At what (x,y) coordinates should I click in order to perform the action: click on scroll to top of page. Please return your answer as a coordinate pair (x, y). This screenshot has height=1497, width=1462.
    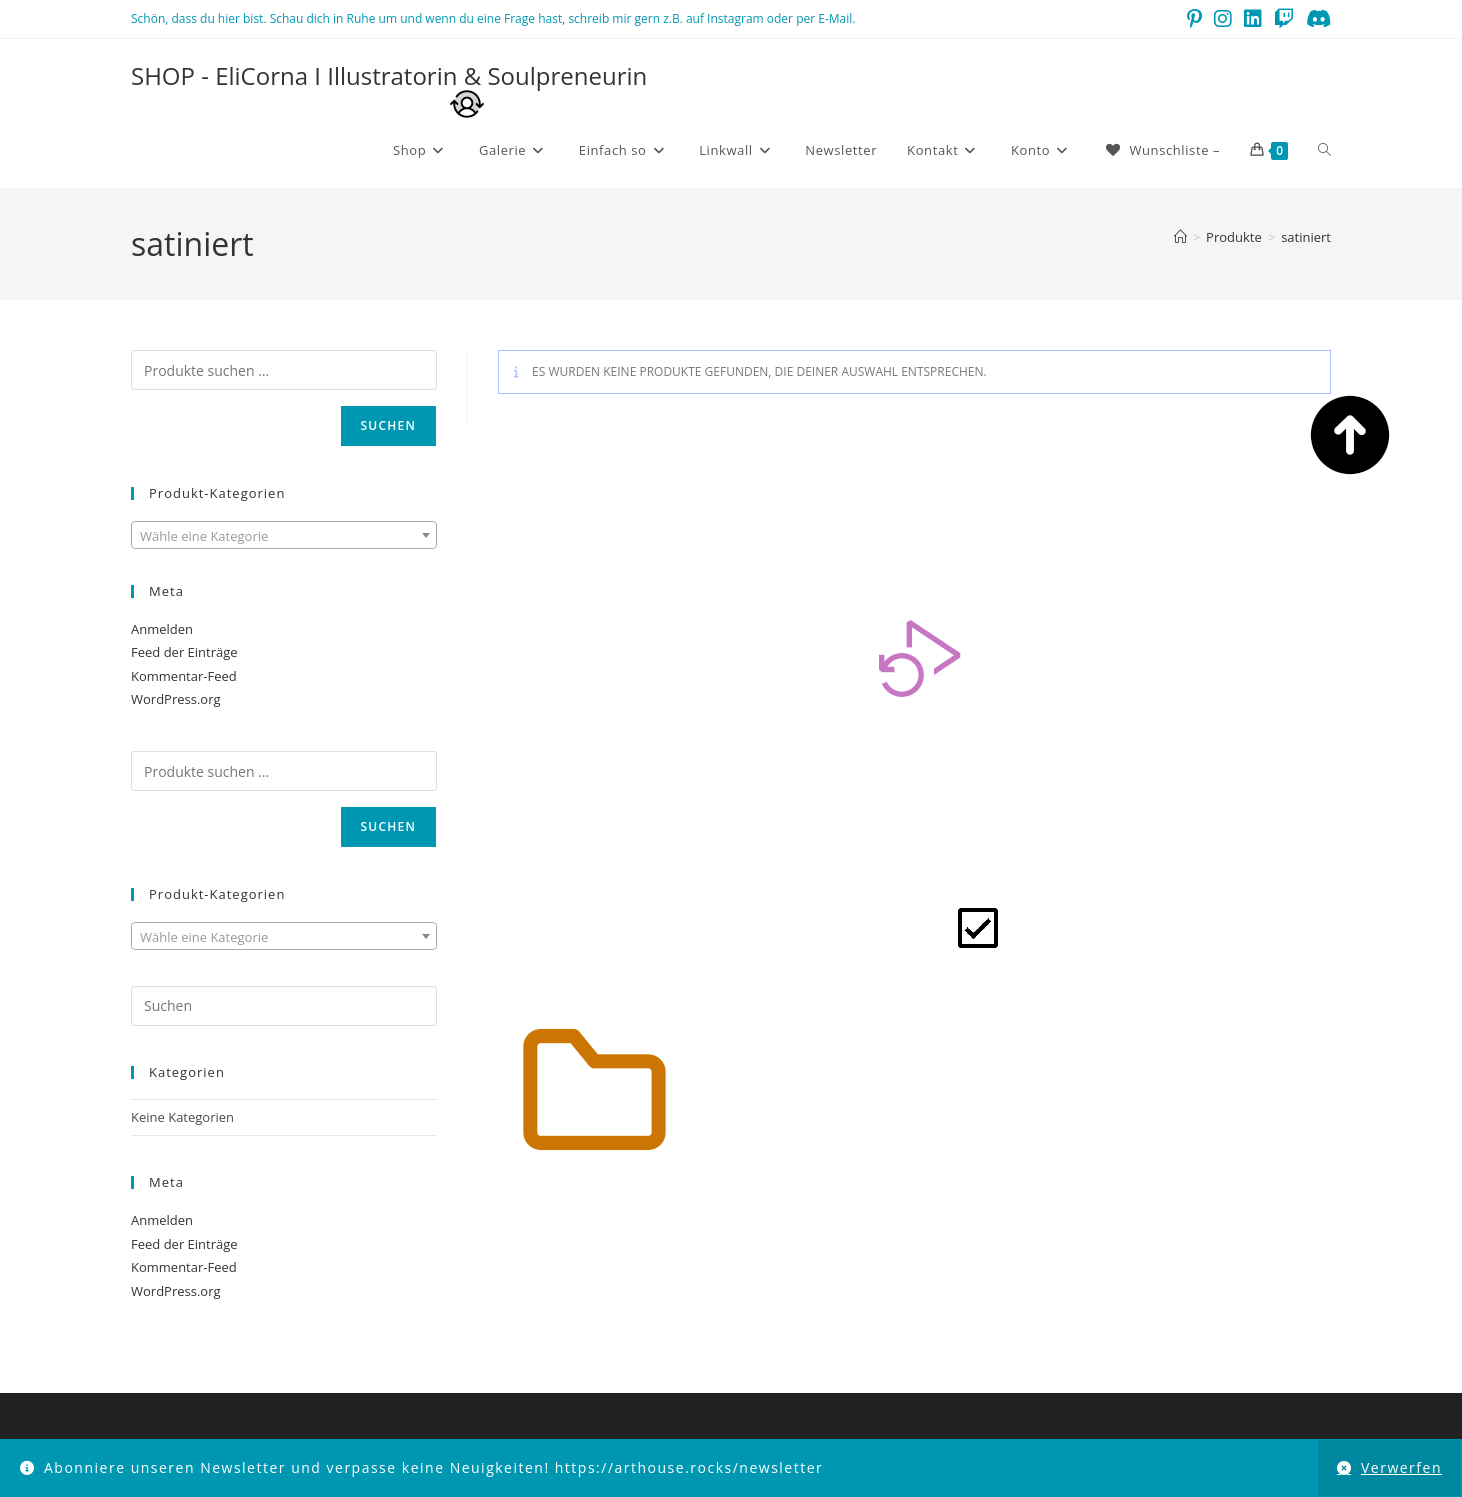
    Looking at the image, I should click on (1350, 435).